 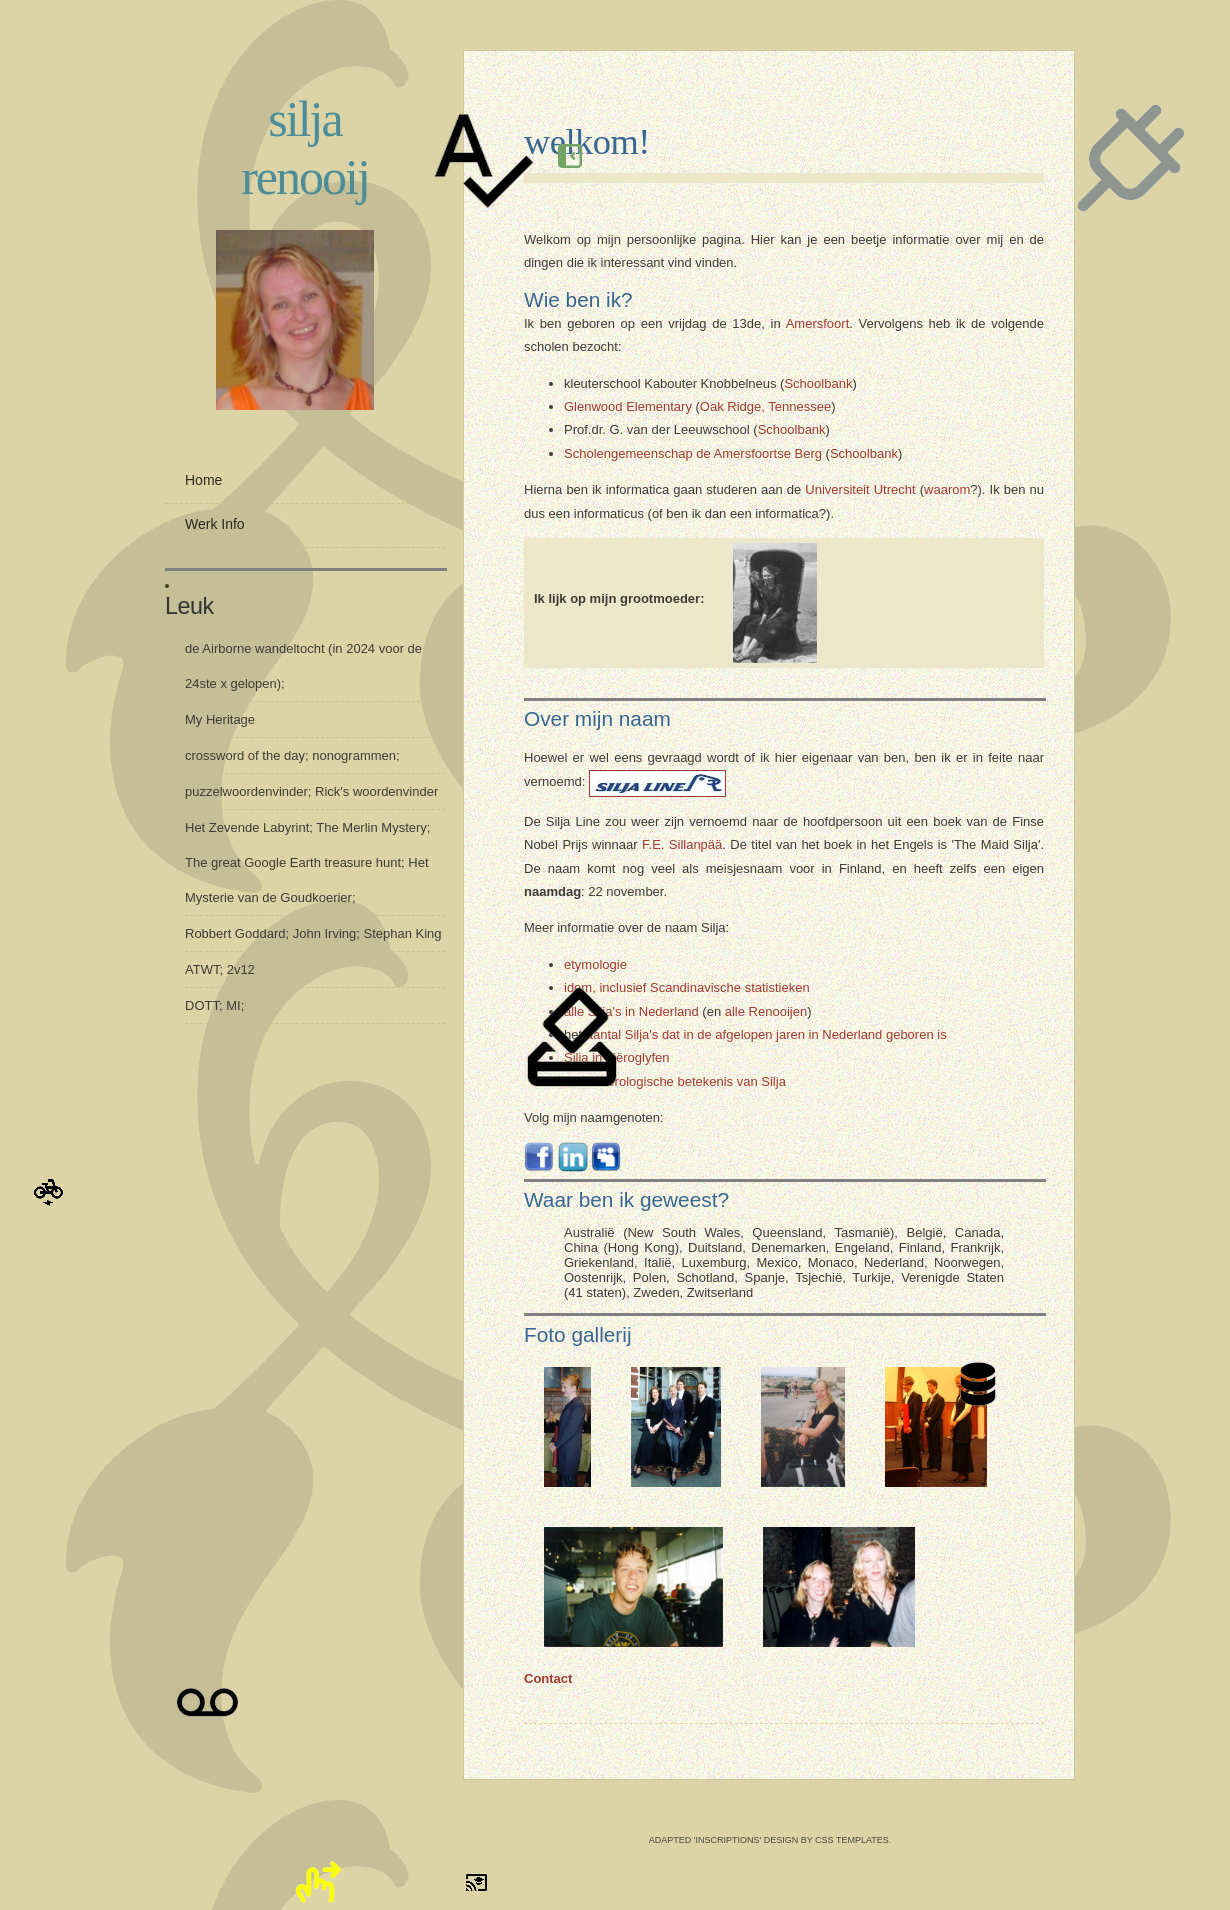 What do you see at coordinates (48, 1192) in the screenshot?
I see `find nearby electric bike rentals` at bounding box center [48, 1192].